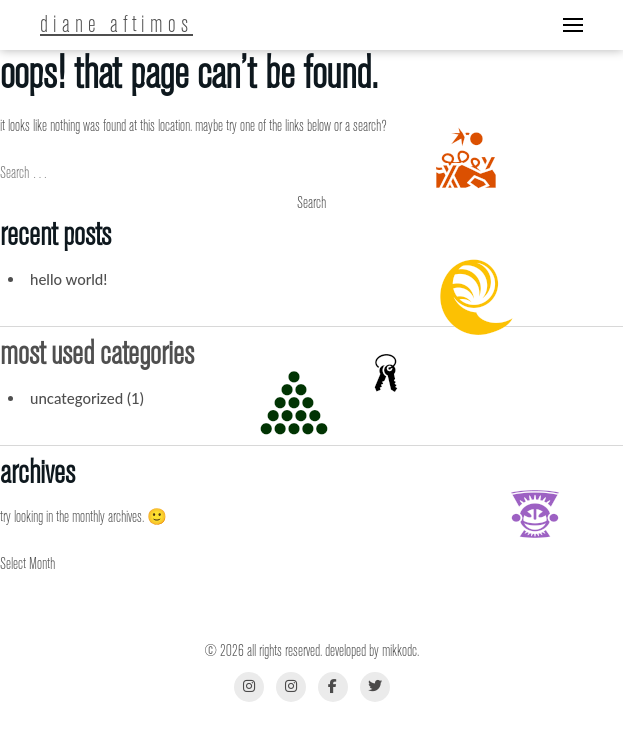 Image resolution: width=623 pixels, height=747 pixels. What do you see at coordinates (386, 373) in the screenshot?
I see `access property or home management settings` at bounding box center [386, 373].